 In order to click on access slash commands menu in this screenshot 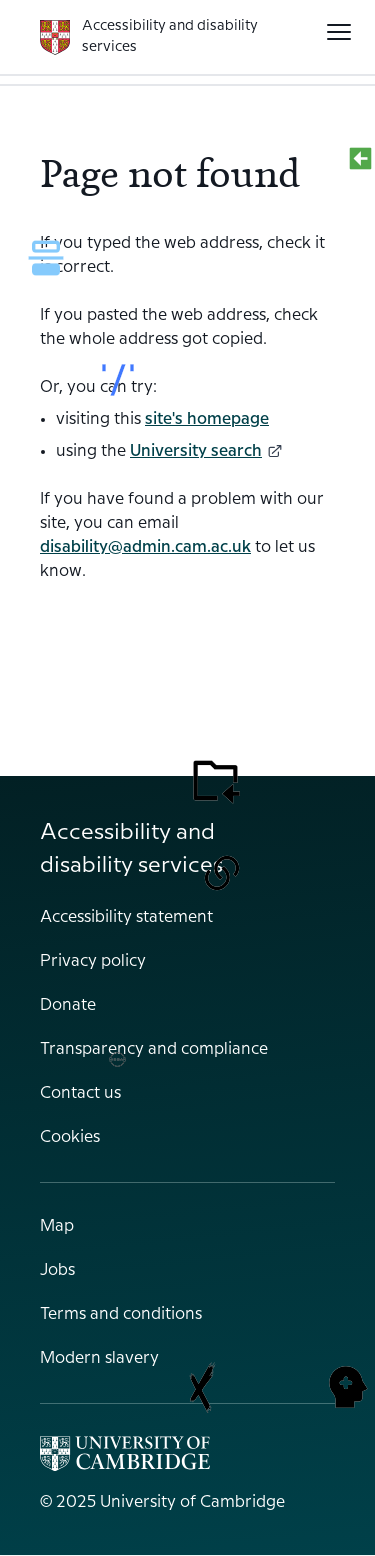, I will do `click(118, 380)`.